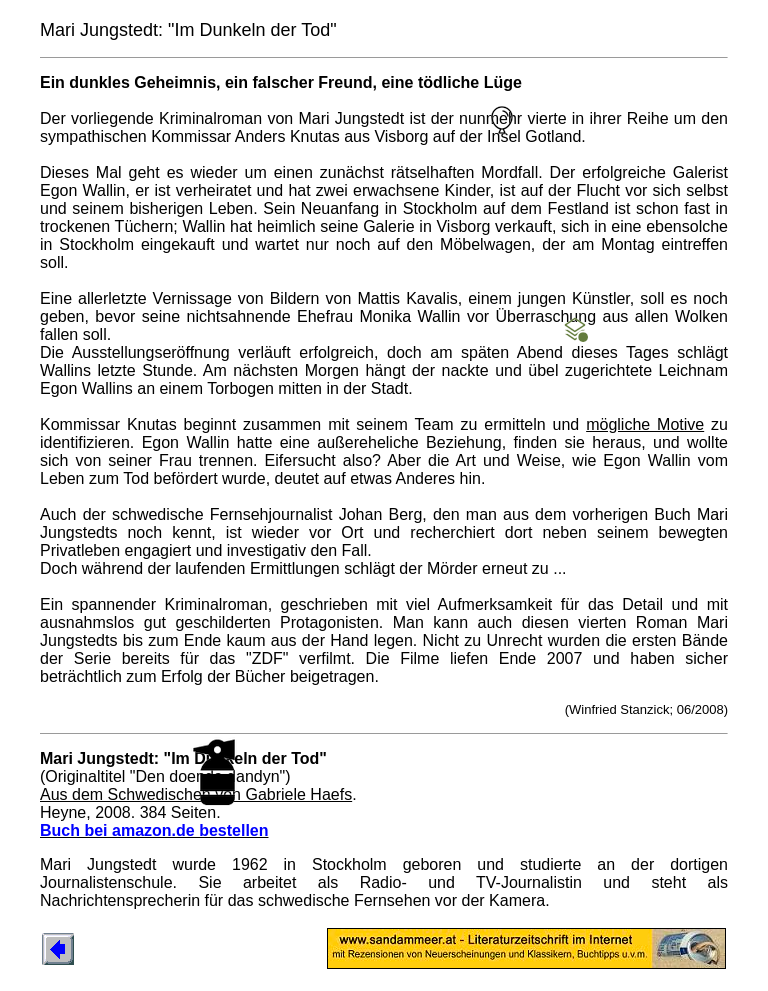 Image resolution: width=768 pixels, height=991 pixels. I want to click on indicates a celebration or birthday event, so click(502, 120).